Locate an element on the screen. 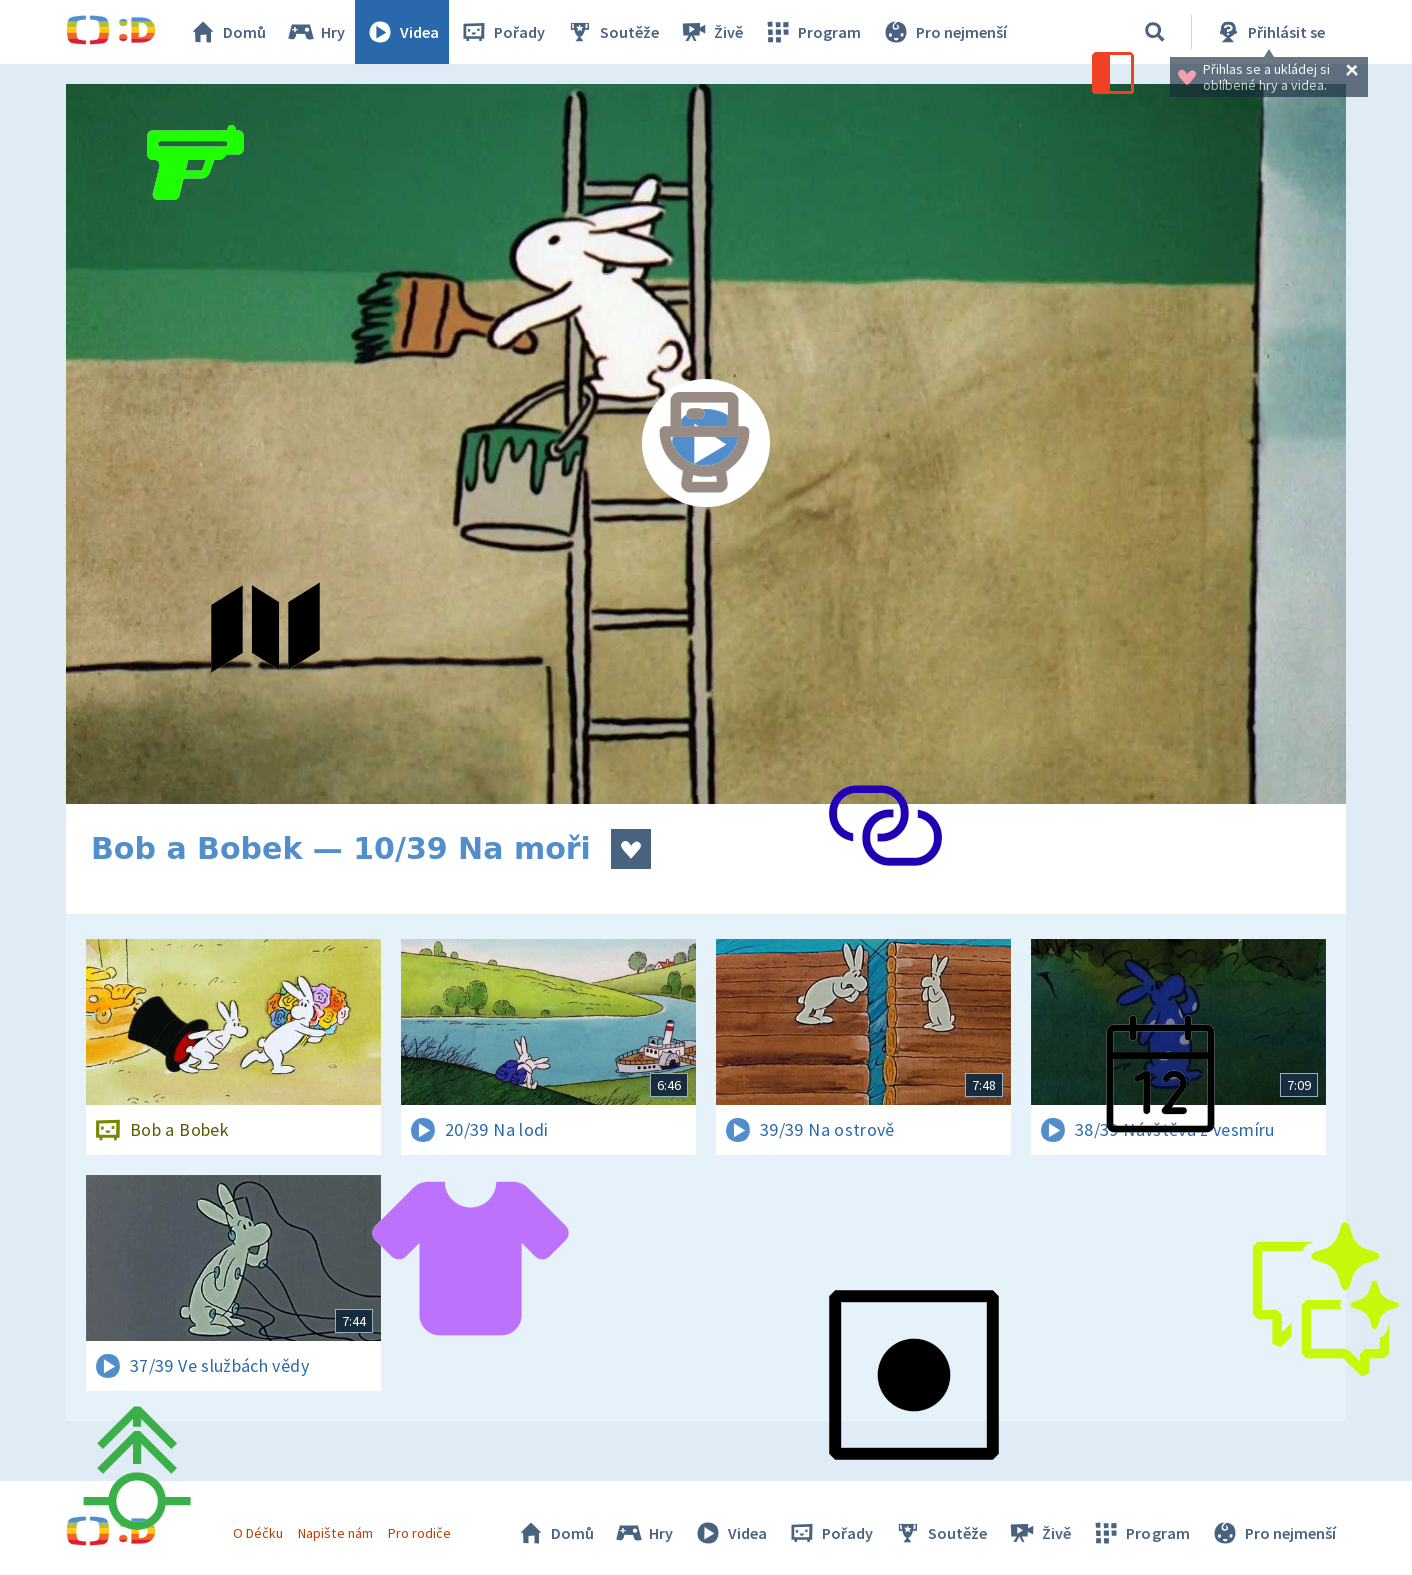 The height and width of the screenshot is (1575, 1412). indicates a file has been modified is located at coordinates (914, 1375).